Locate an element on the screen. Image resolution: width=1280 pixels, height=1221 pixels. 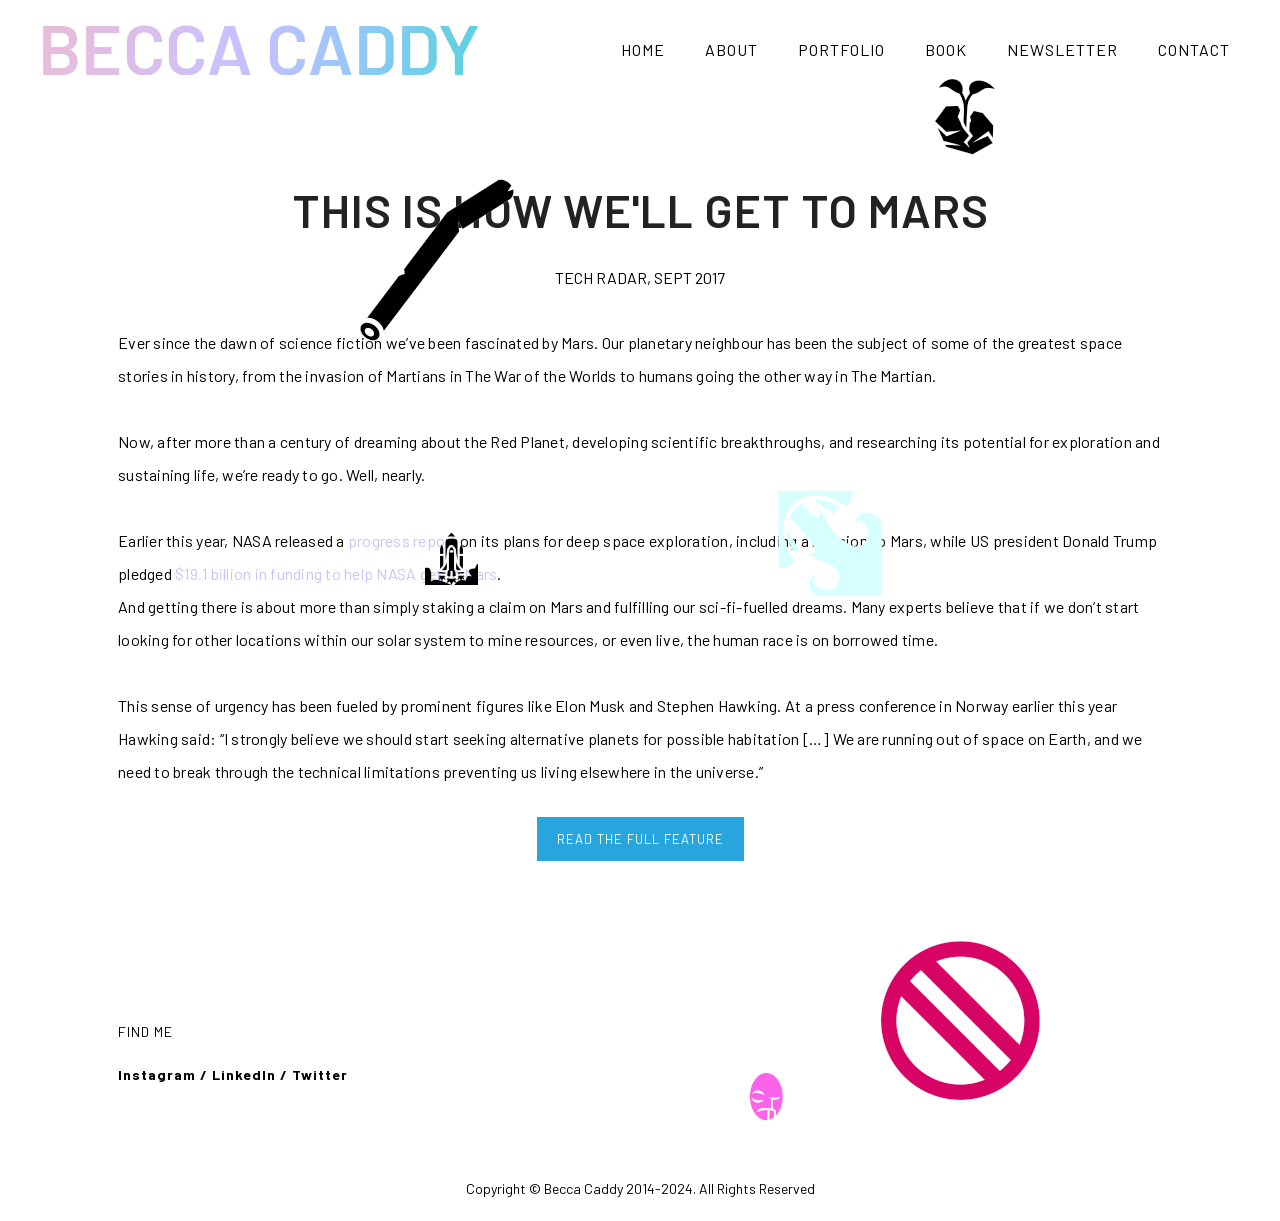
plant a seed or start growing crops is located at coordinates (966, 116).